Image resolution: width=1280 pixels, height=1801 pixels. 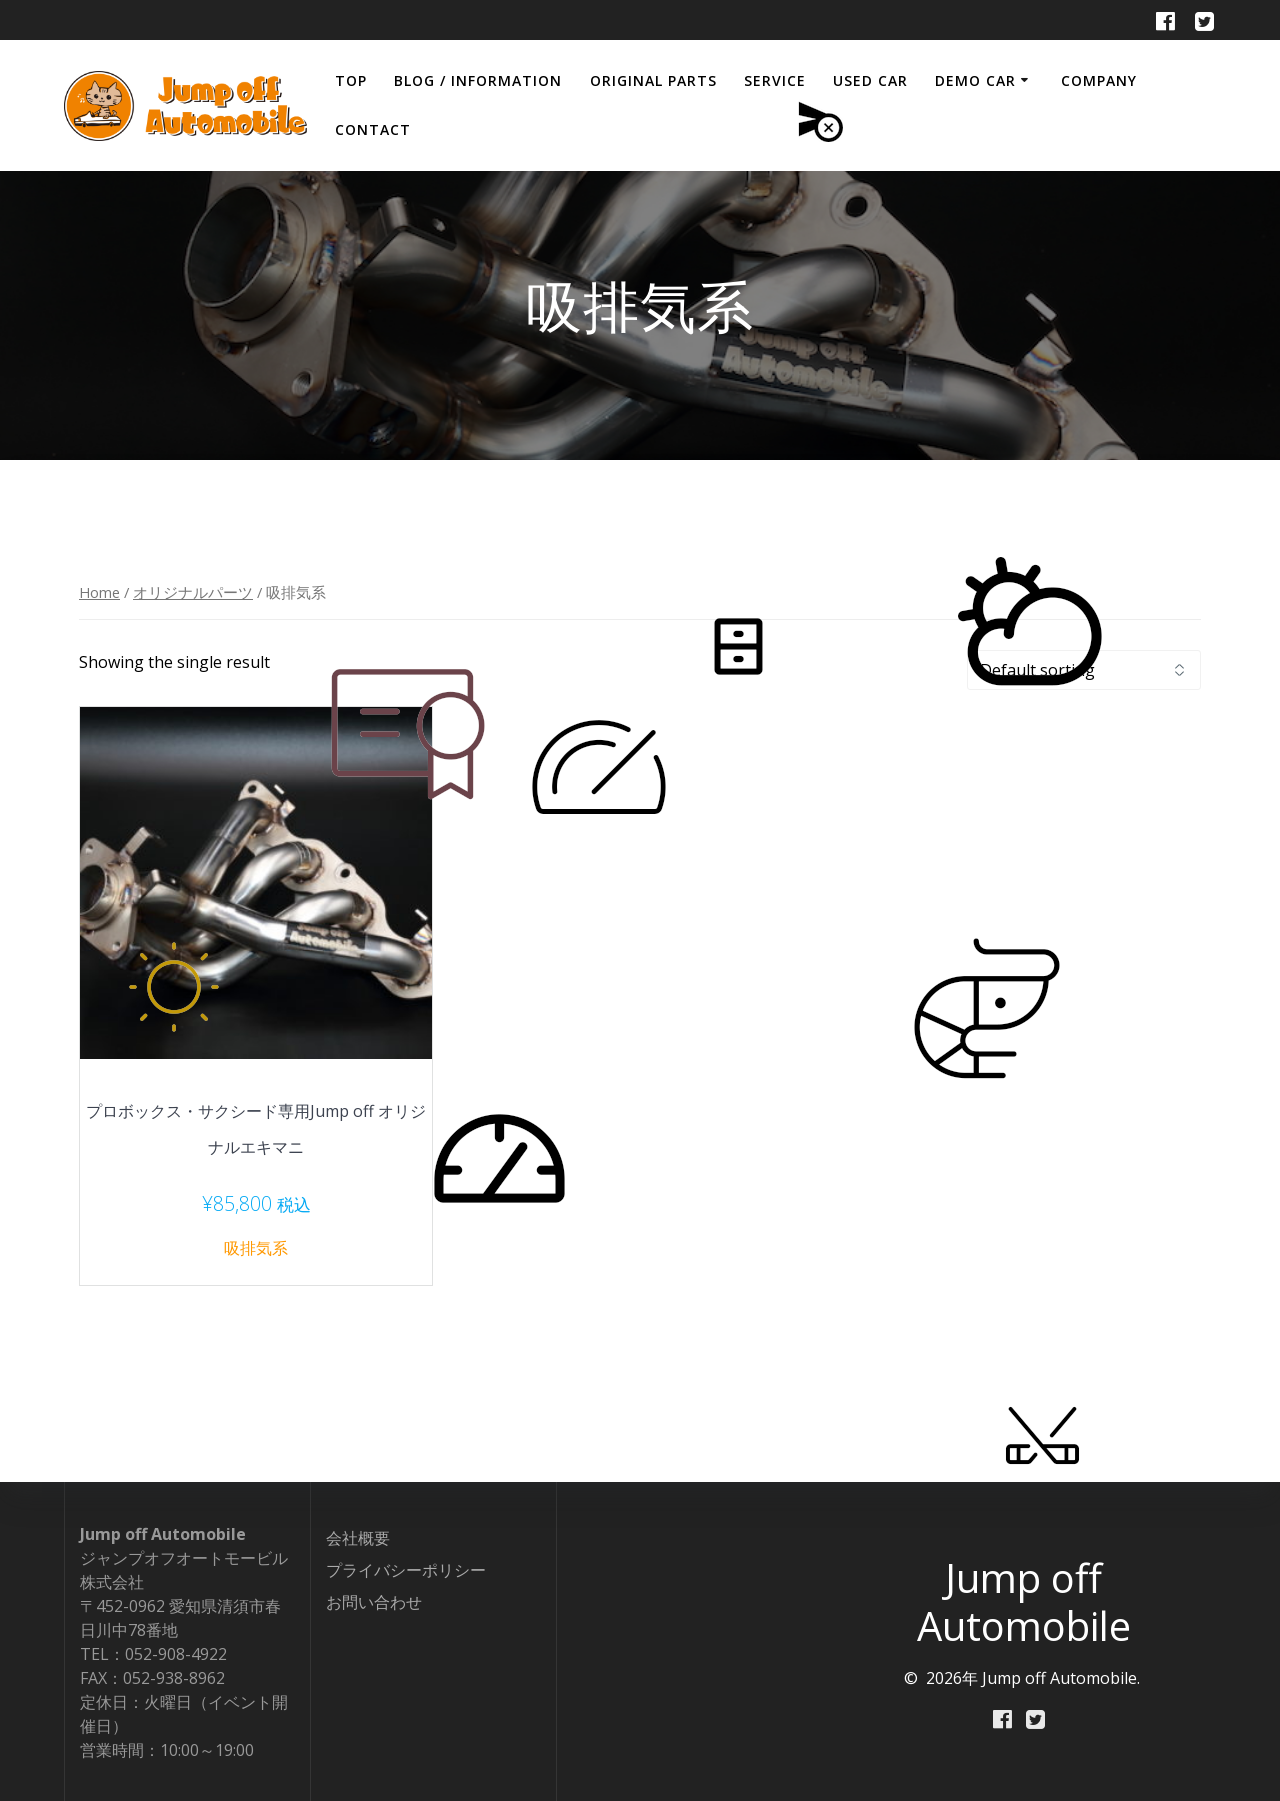 What do you see at coordinates (1029, 623) in the screenshot?
I see `view current weather conditions` at bounding box center [1029, 623].